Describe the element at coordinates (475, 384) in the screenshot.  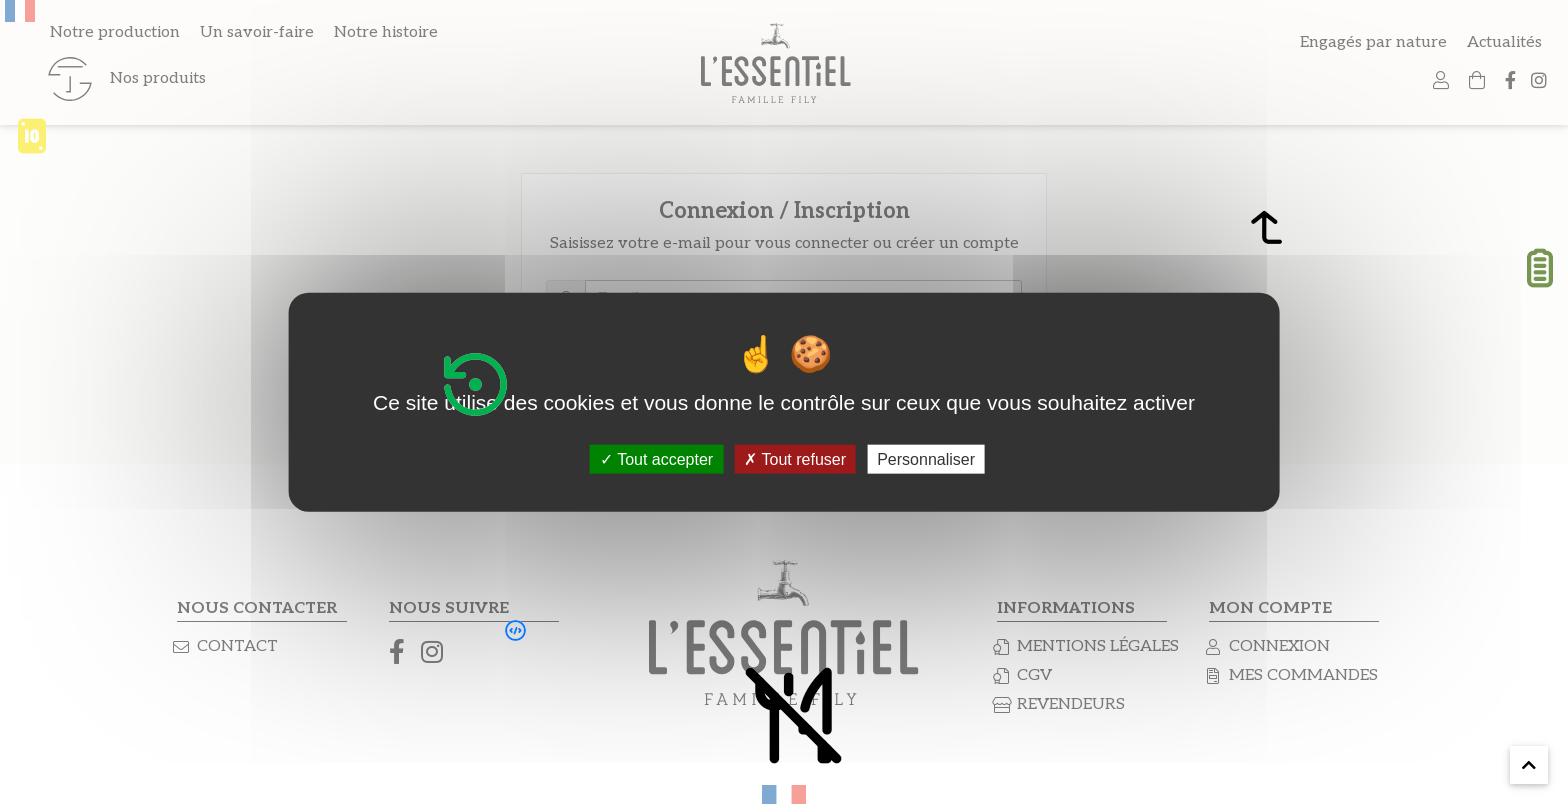
I see `restore to a previous state` at that location.